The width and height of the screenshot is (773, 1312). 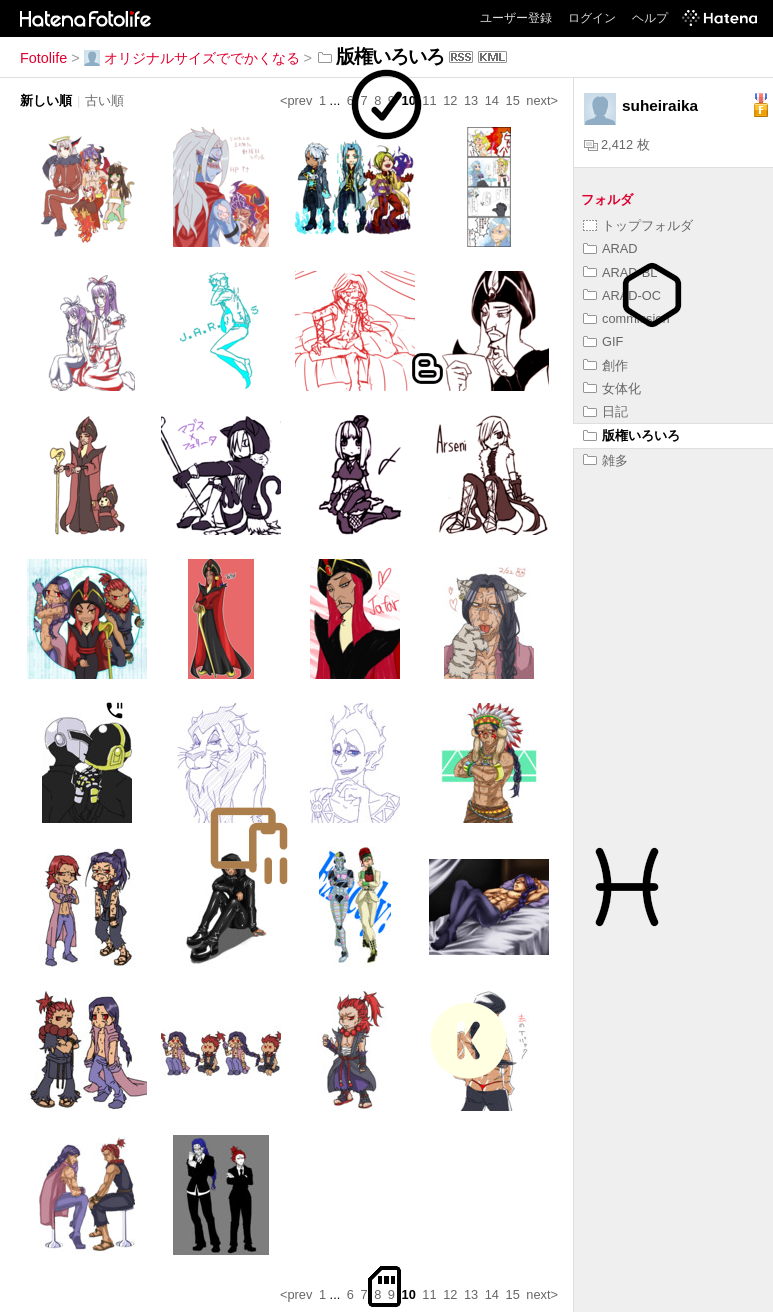 I want to click on pause syncing across devices, so click(x=249, y=842).